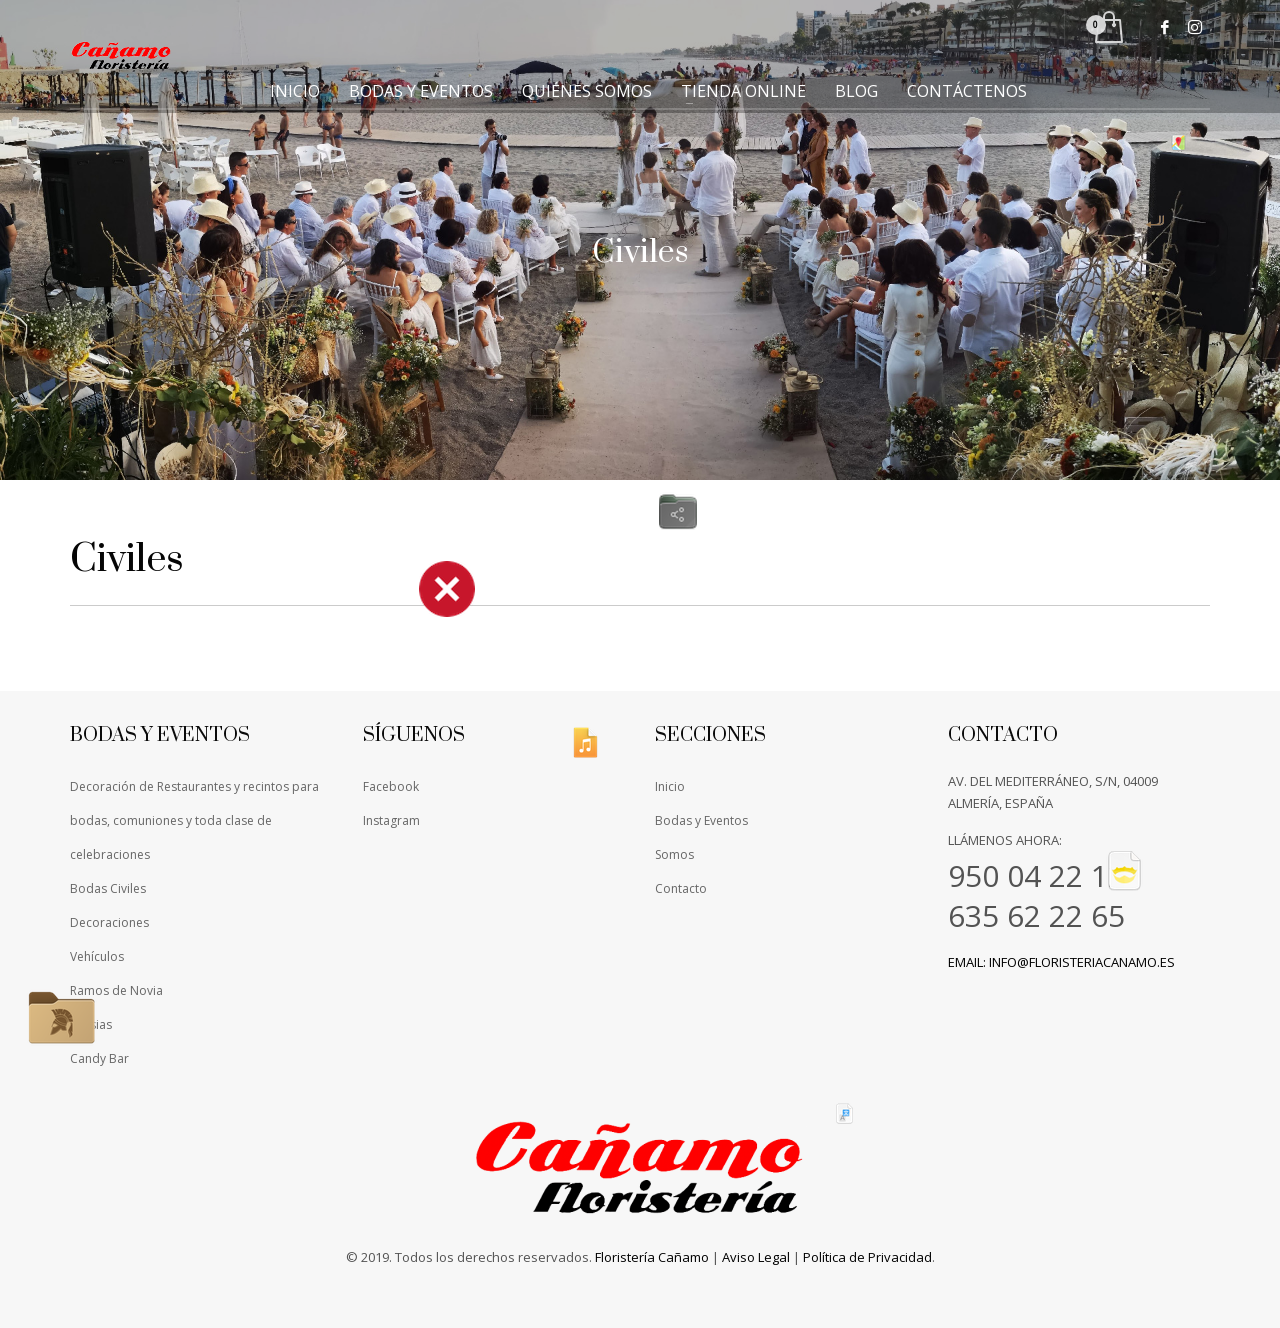 Image resolution: width=1280 pixels, height=1328 pixels. What do you see at coordinates (585, 742) in the screenshot?
I see `an ogg audio file` at bounding box center [585, 742].